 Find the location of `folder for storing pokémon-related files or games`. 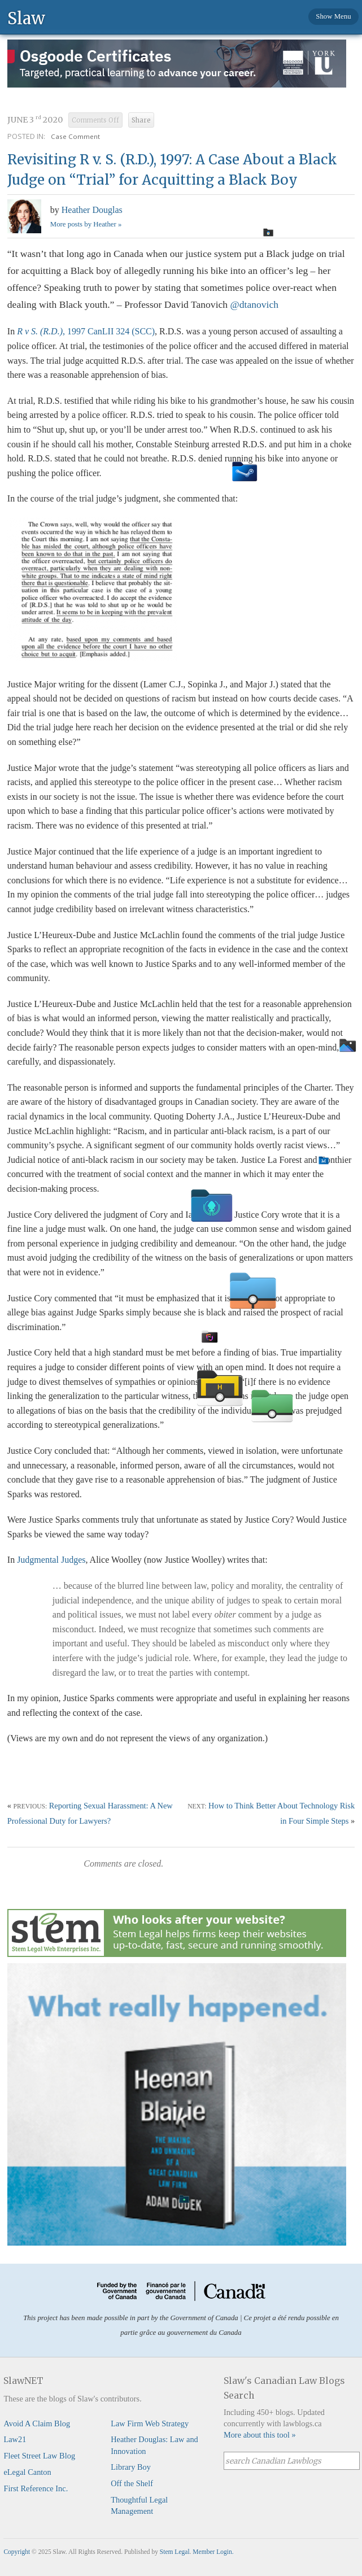

folder for storing pokémon-related files or games is located at coordinates (272, 1407).